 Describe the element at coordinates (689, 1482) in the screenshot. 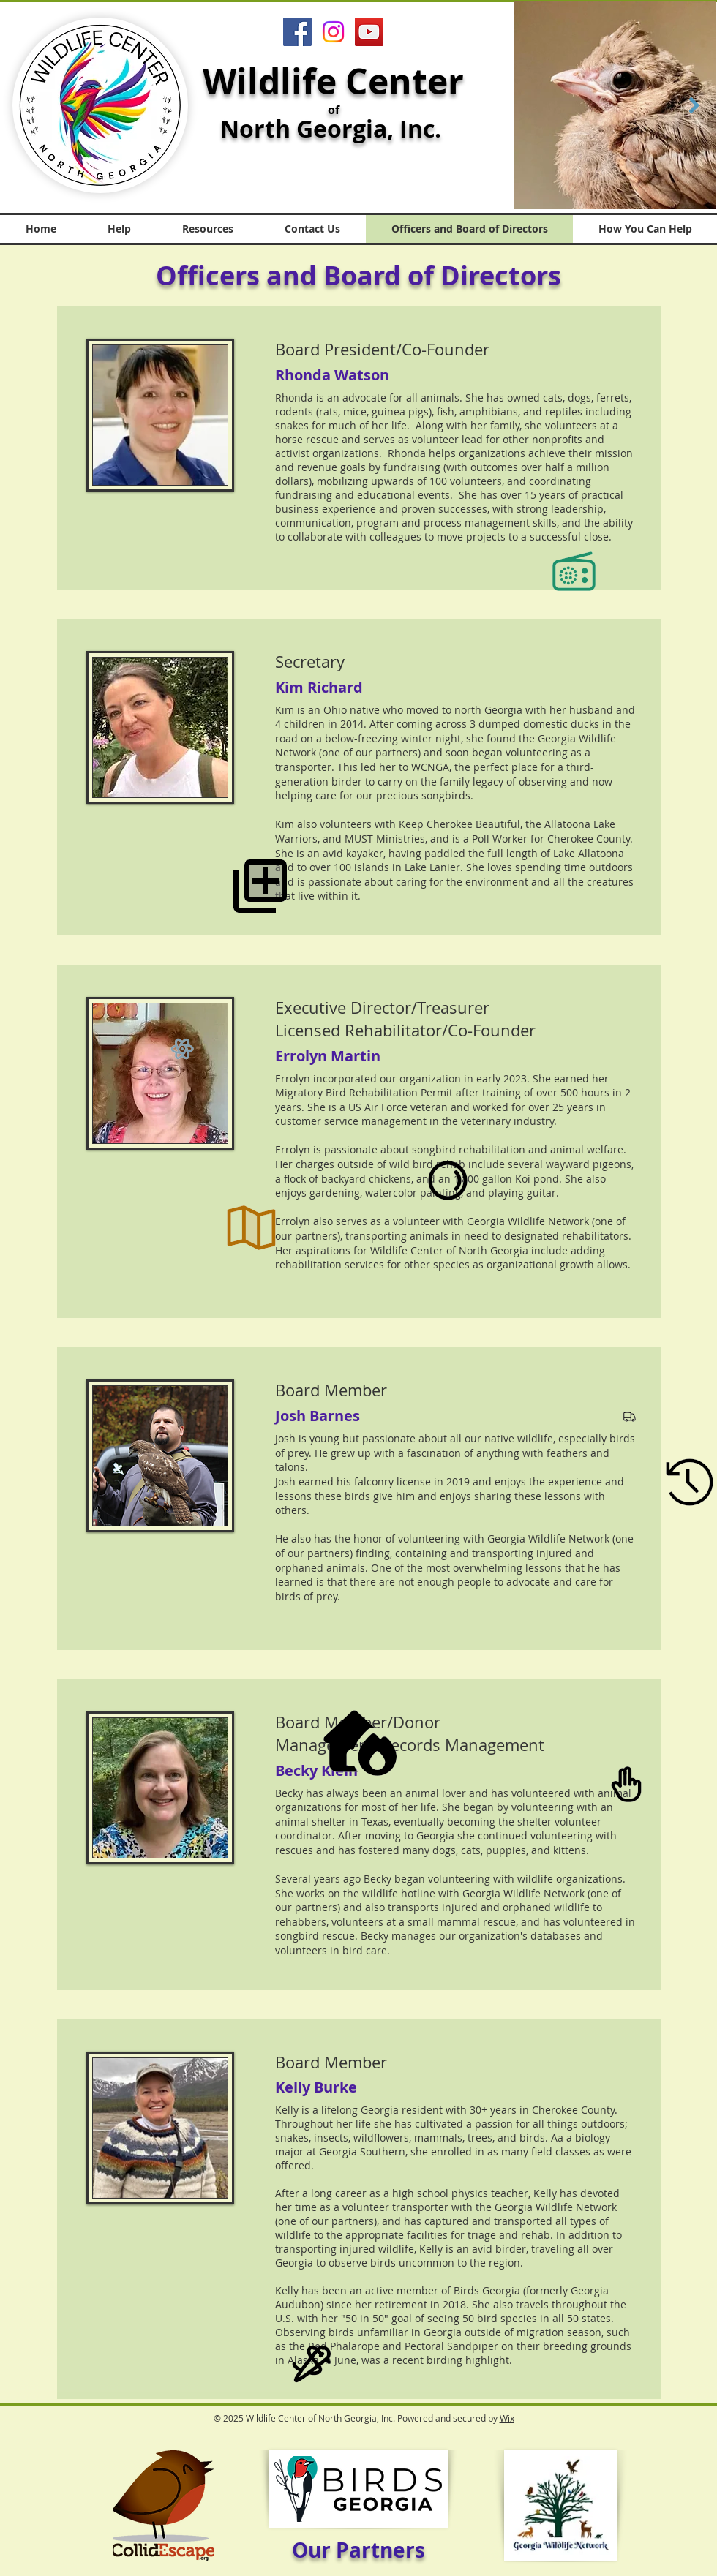

I see `view recent activity or history` at that location.